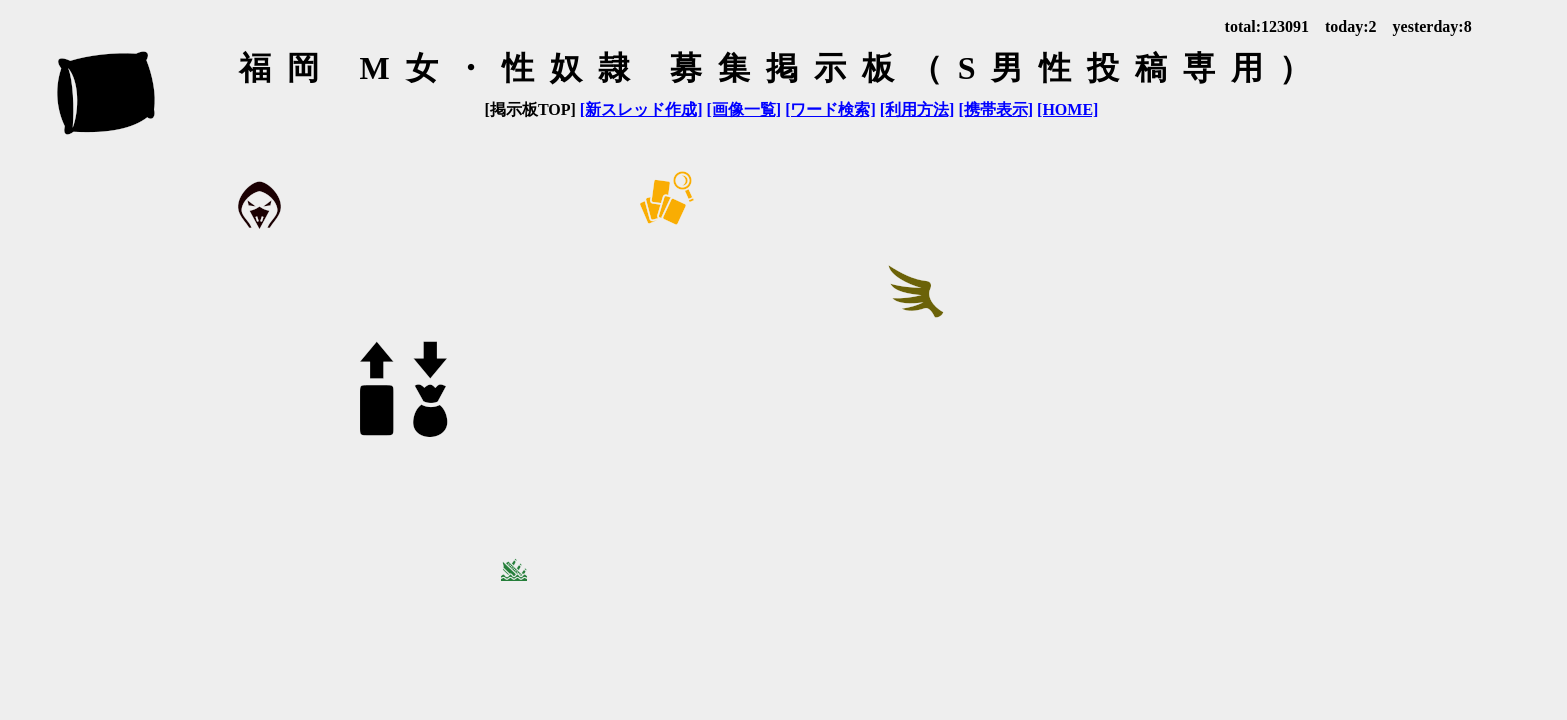 The width and height of the screenshot is (1567, 720). What do you see at coordinates (106, 93) in the screenshot?
I see `indicates sleep mode or rest state` at bounding box center [106, 93].